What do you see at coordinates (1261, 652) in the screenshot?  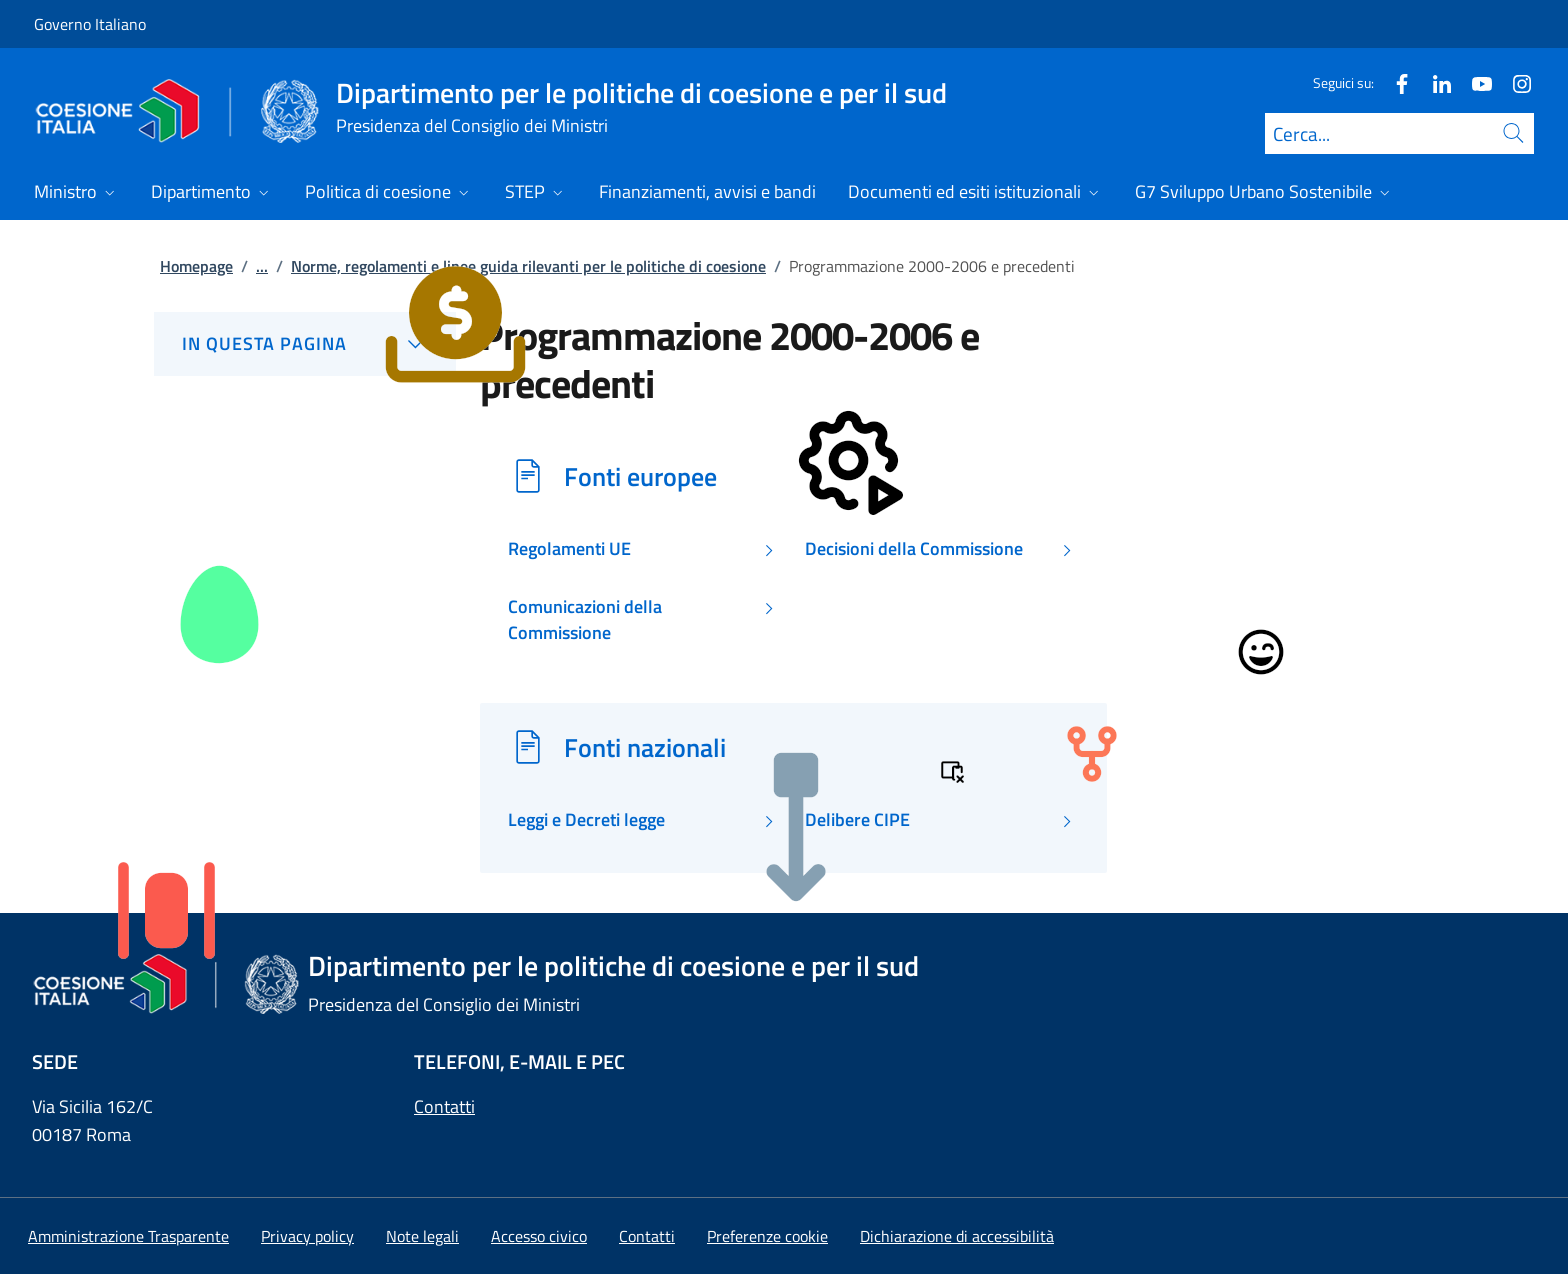 I see `add a playful or joking tone to your message` at bounding box center [1261, 652].